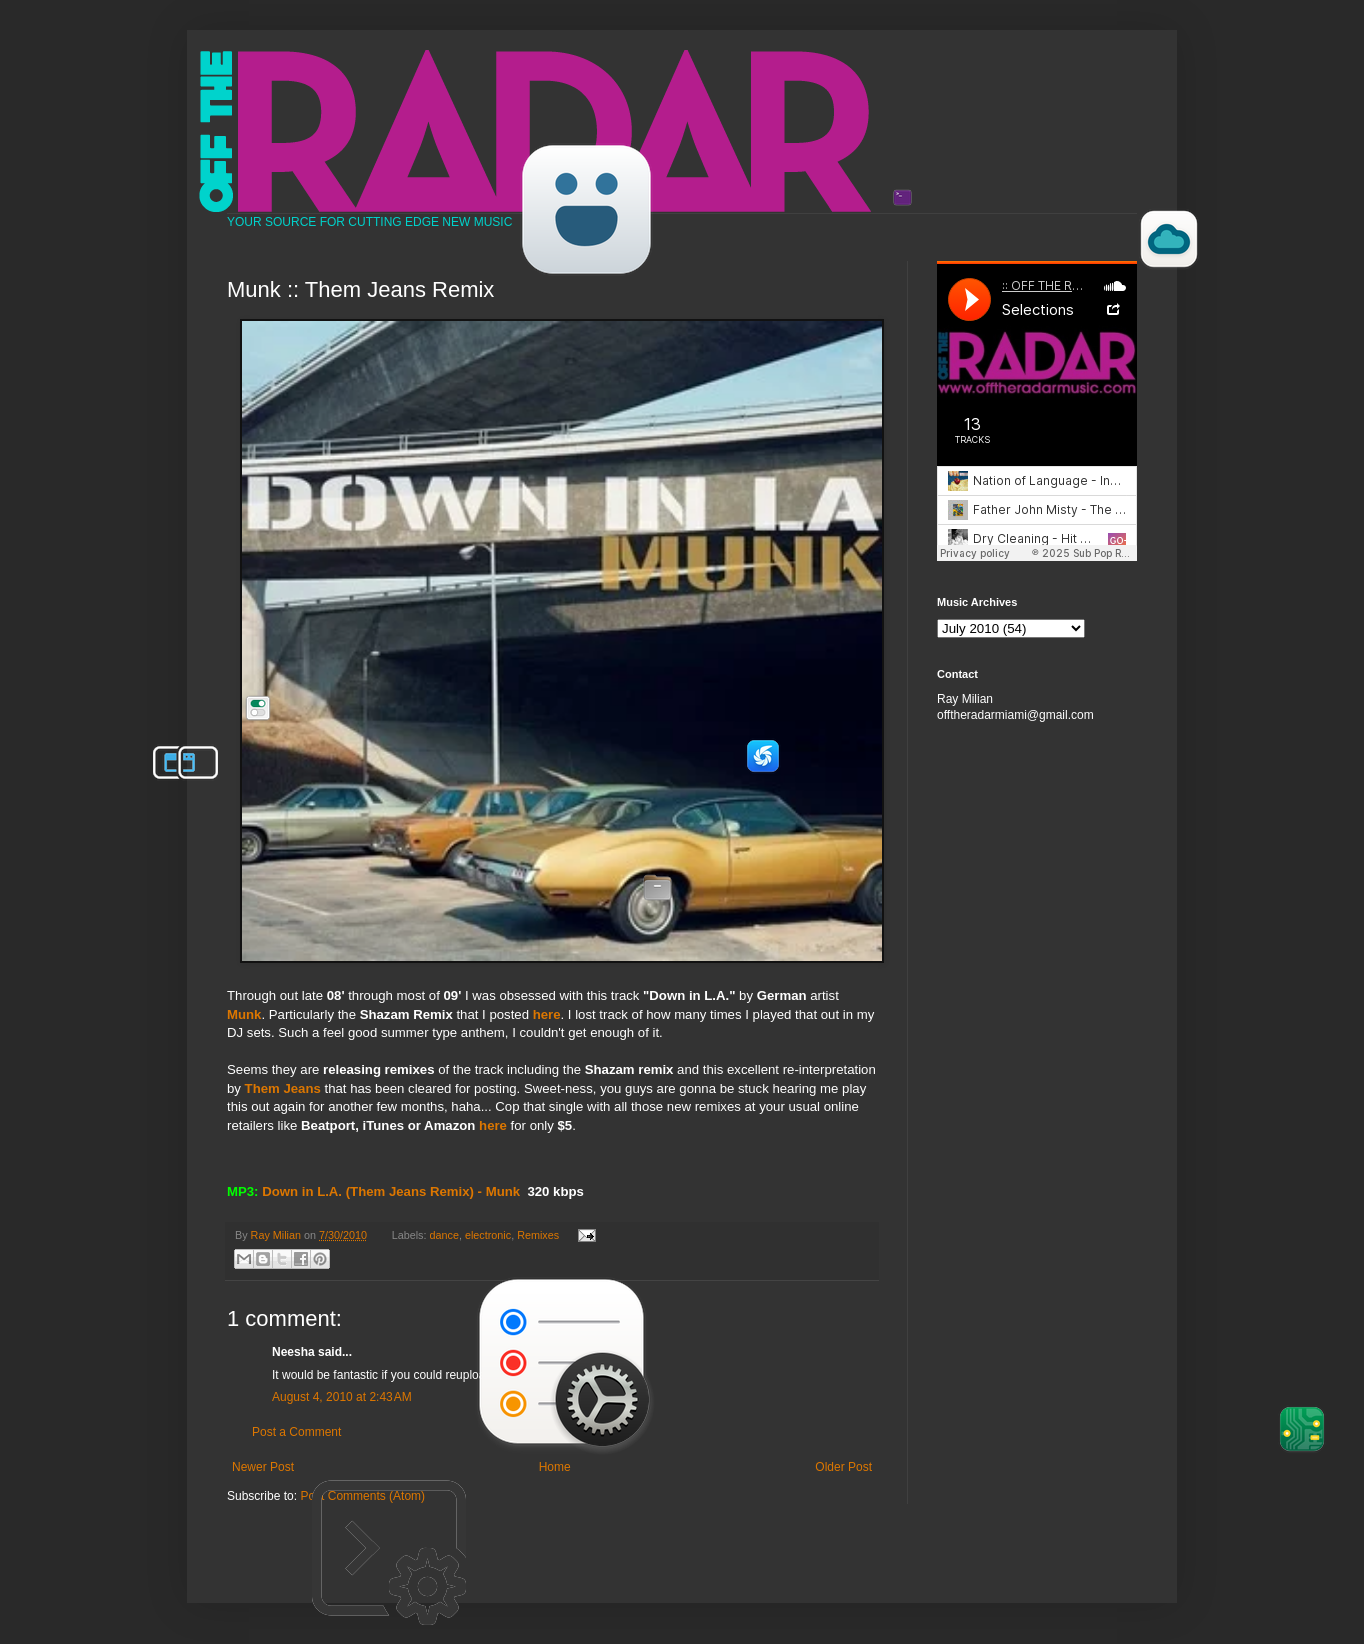 The width and height of the screenshot is (1364, 1644). What do you see at coordinates (657, 887) in the screenshot?
I see `open the files application` at bounding box center [657, 887].